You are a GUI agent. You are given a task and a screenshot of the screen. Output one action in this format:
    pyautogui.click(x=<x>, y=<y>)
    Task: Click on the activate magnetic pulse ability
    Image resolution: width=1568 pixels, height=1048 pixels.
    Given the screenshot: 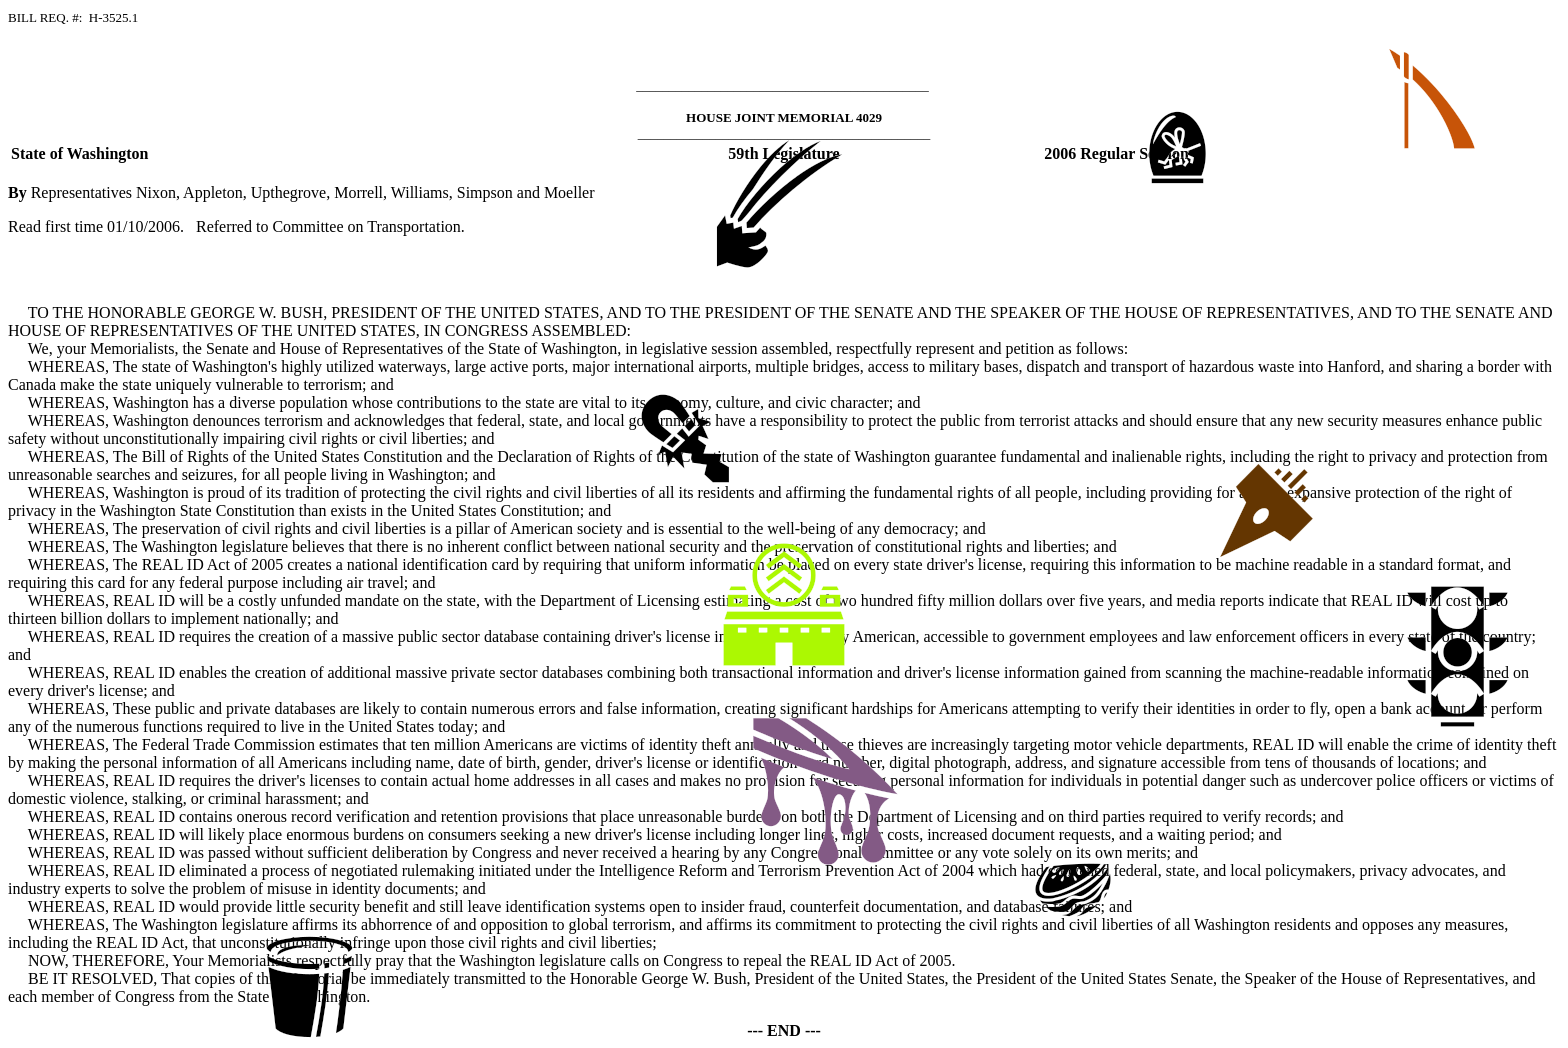 What is the action you would take?
    pyautogui.click(x=685, y=438)
    